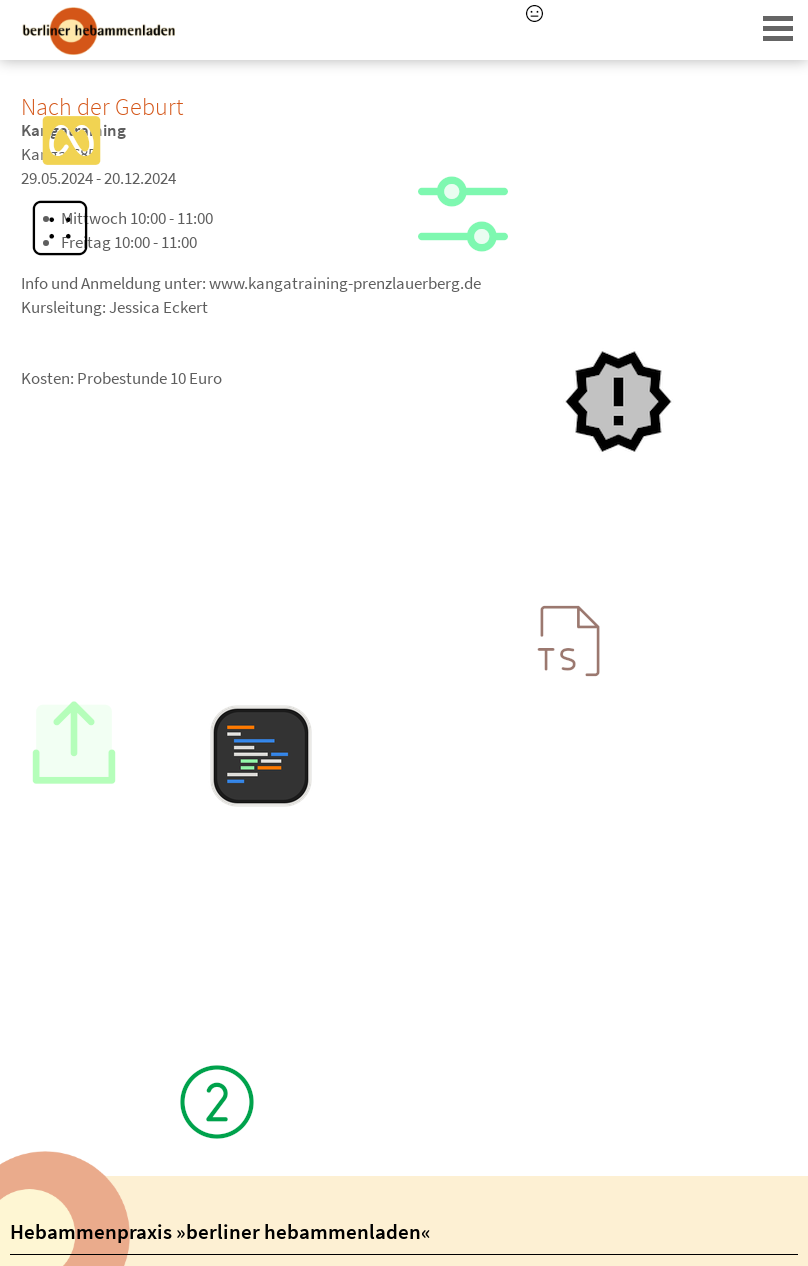  What do you see at coordinates (570, 641) in the screenshot?
I see `open a TypeScript file` at bounding box center [570, 641].